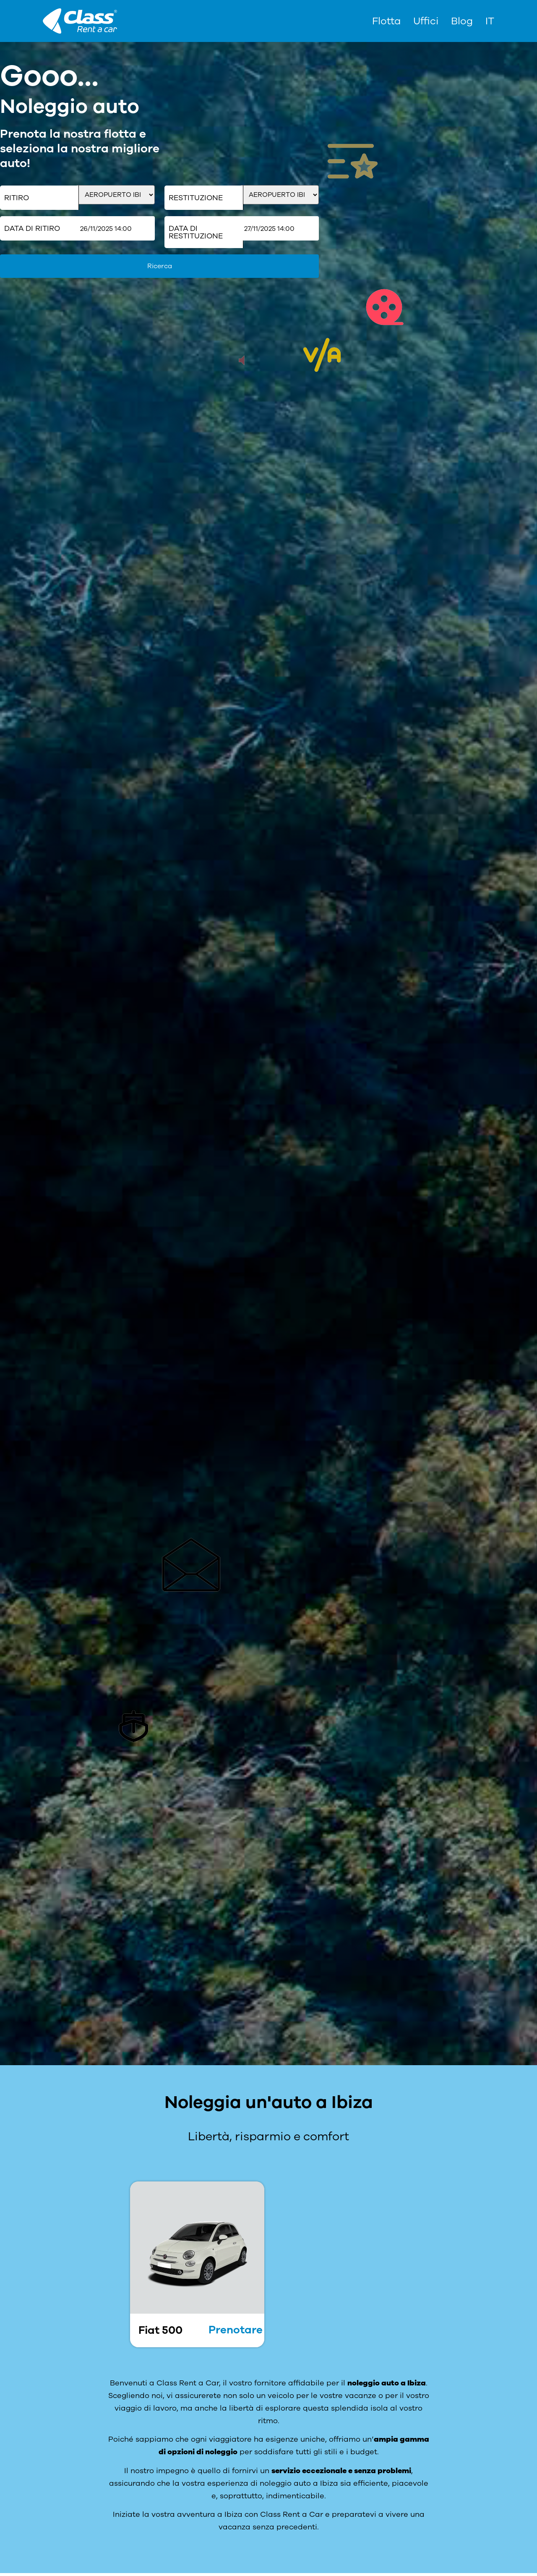 The image size is (537, 2576). I want to click on mute audio or sound, so click(242, 360).